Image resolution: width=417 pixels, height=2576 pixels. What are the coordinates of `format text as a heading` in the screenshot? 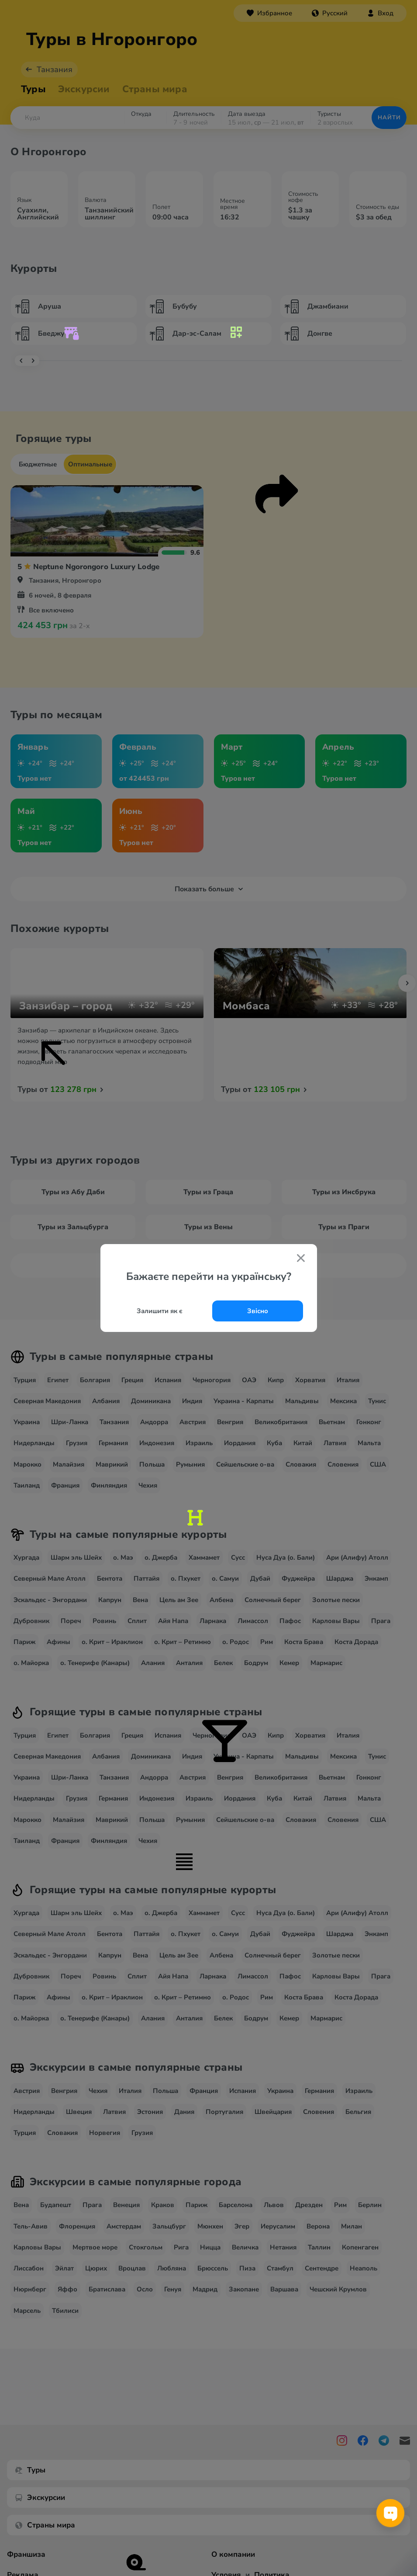 It's located at (195, 1518).